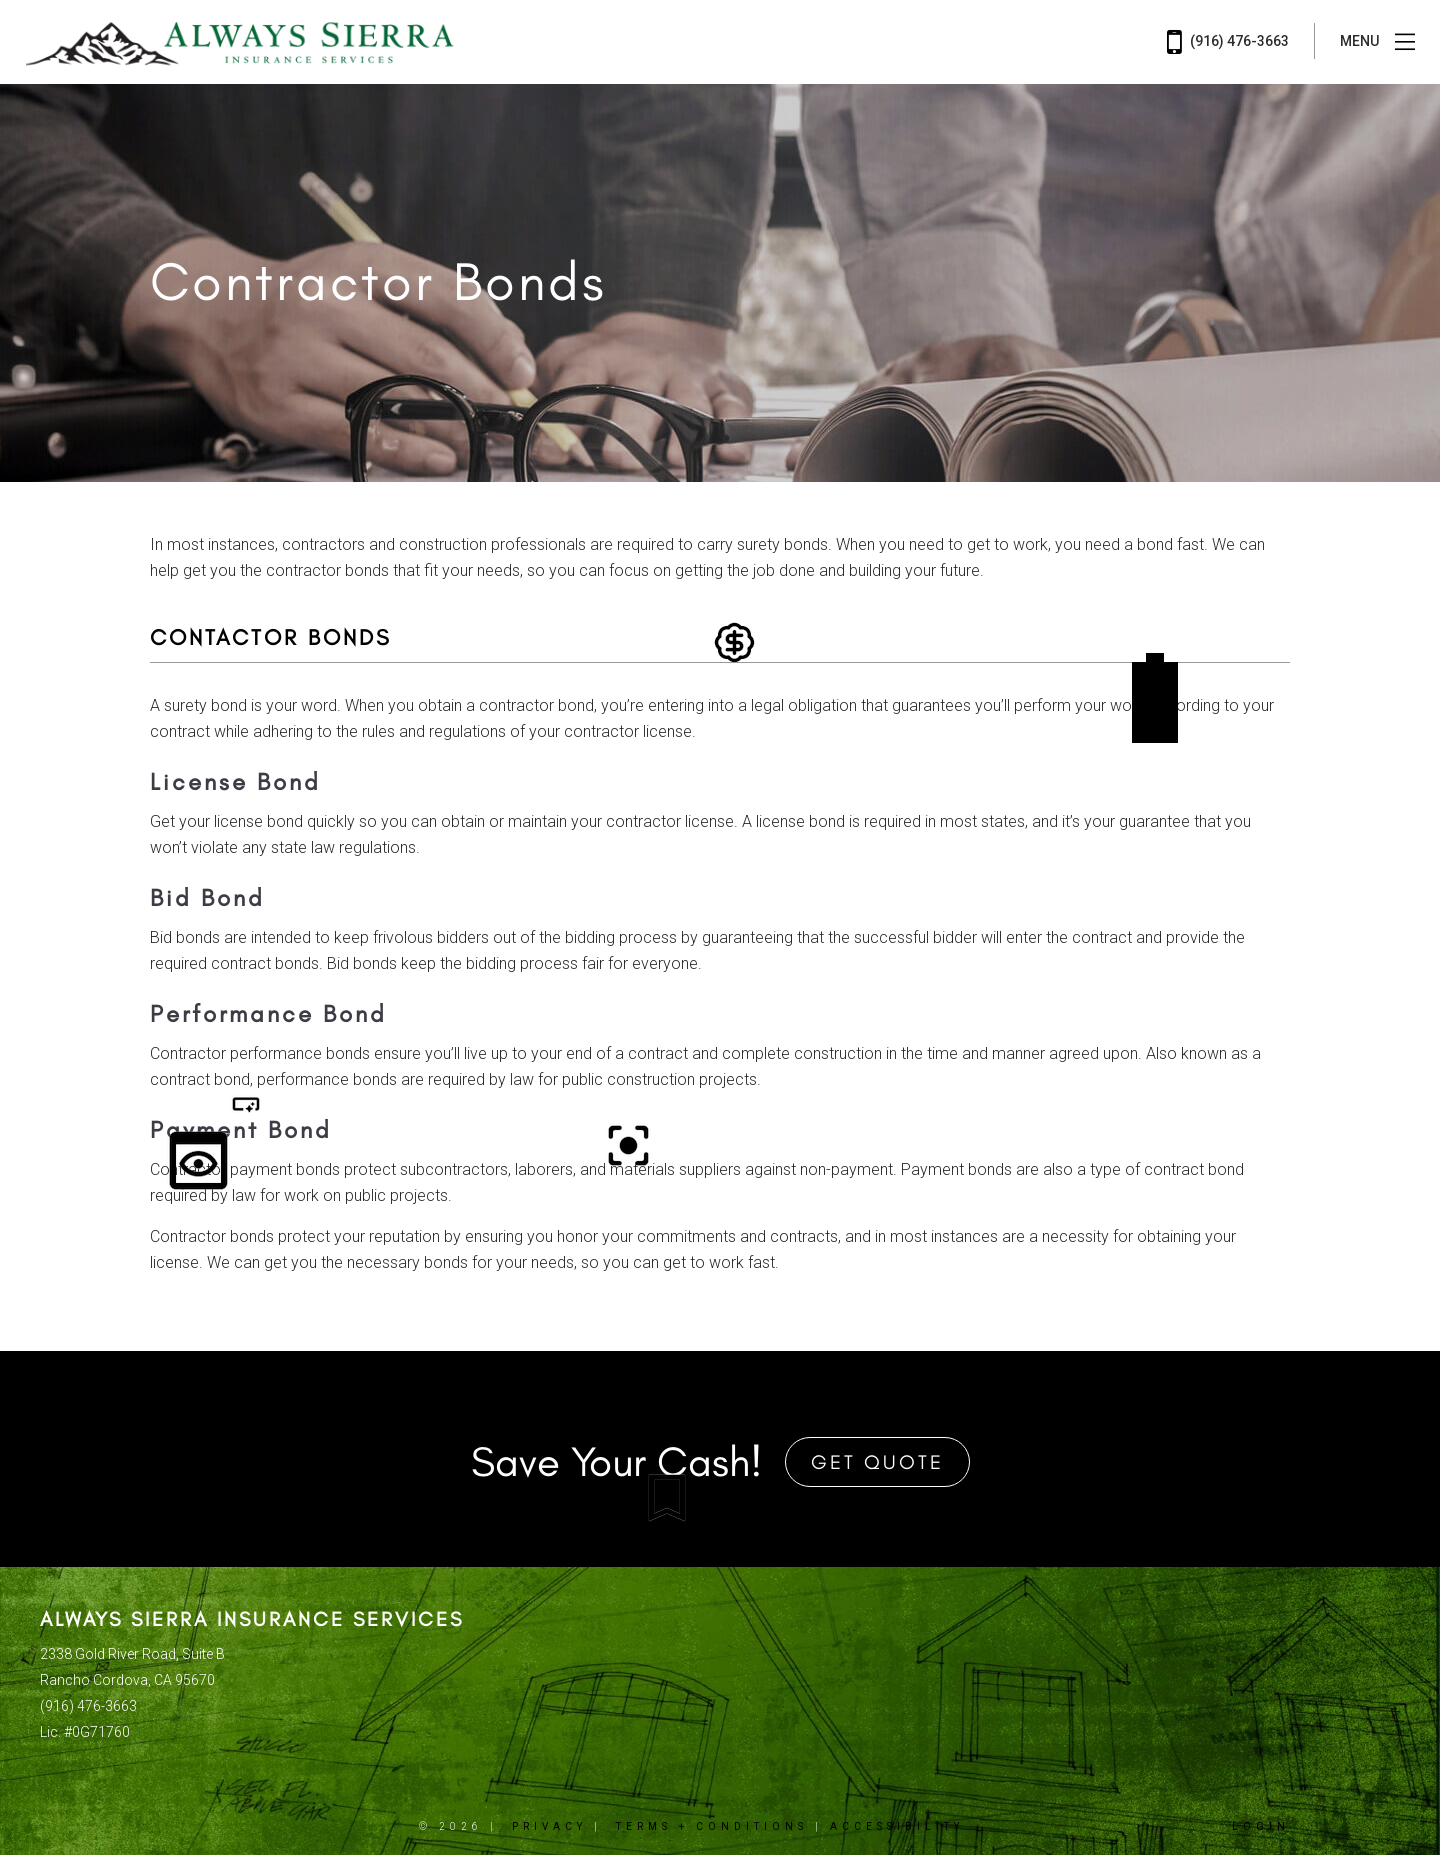 The width and height of the screenshot is (1440, 1855). What do you see at coordinates (246, 1104) in the screenshot?
I see `add a smart or AI-powered action button` at bounding box center [246, 1104].